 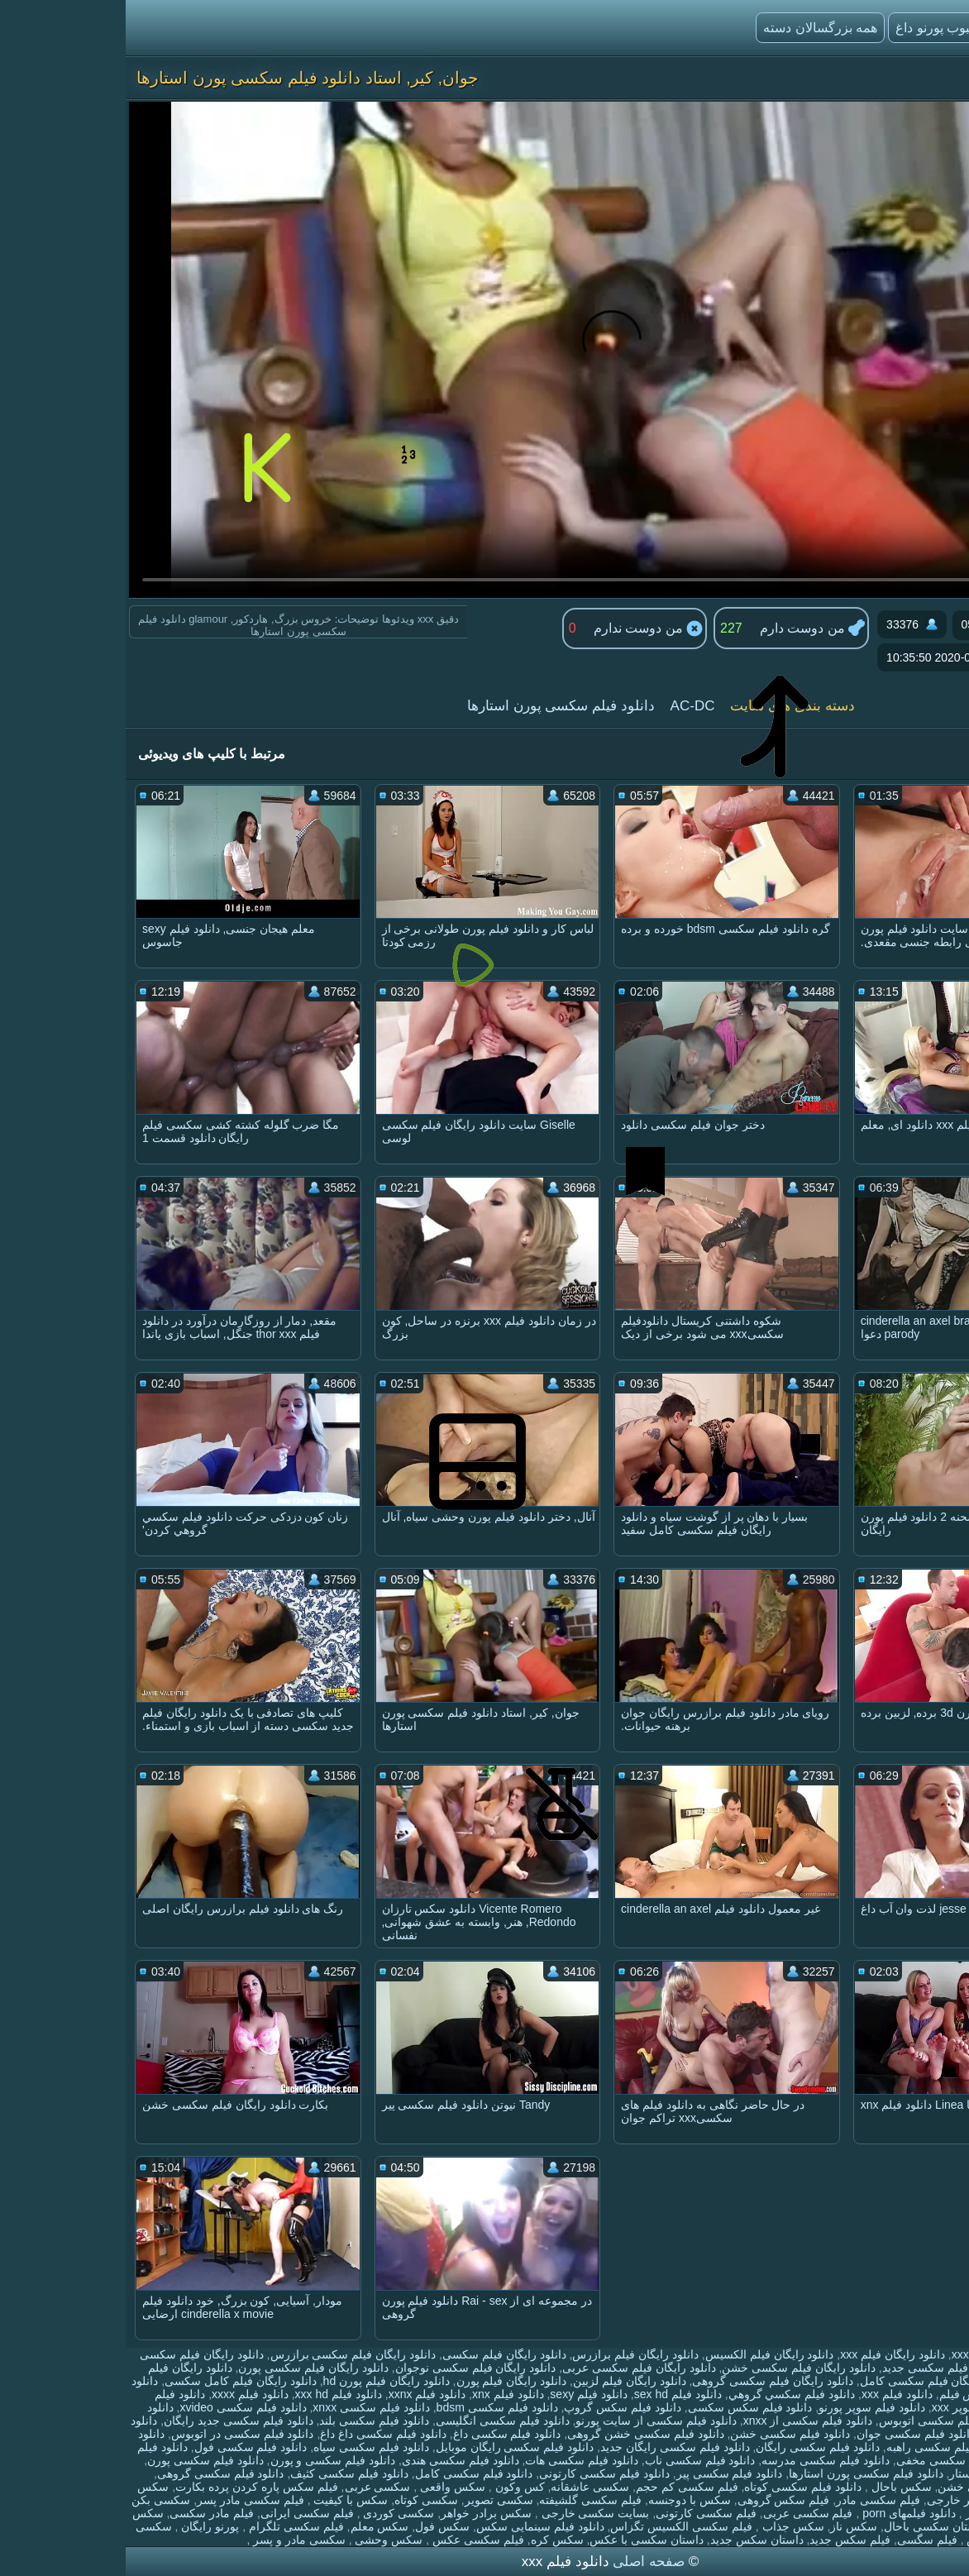 What do you see at coordinates (472, 965) in the screenshot?
I see `open the Zalando shopping app` at bounding box center [472, 965].